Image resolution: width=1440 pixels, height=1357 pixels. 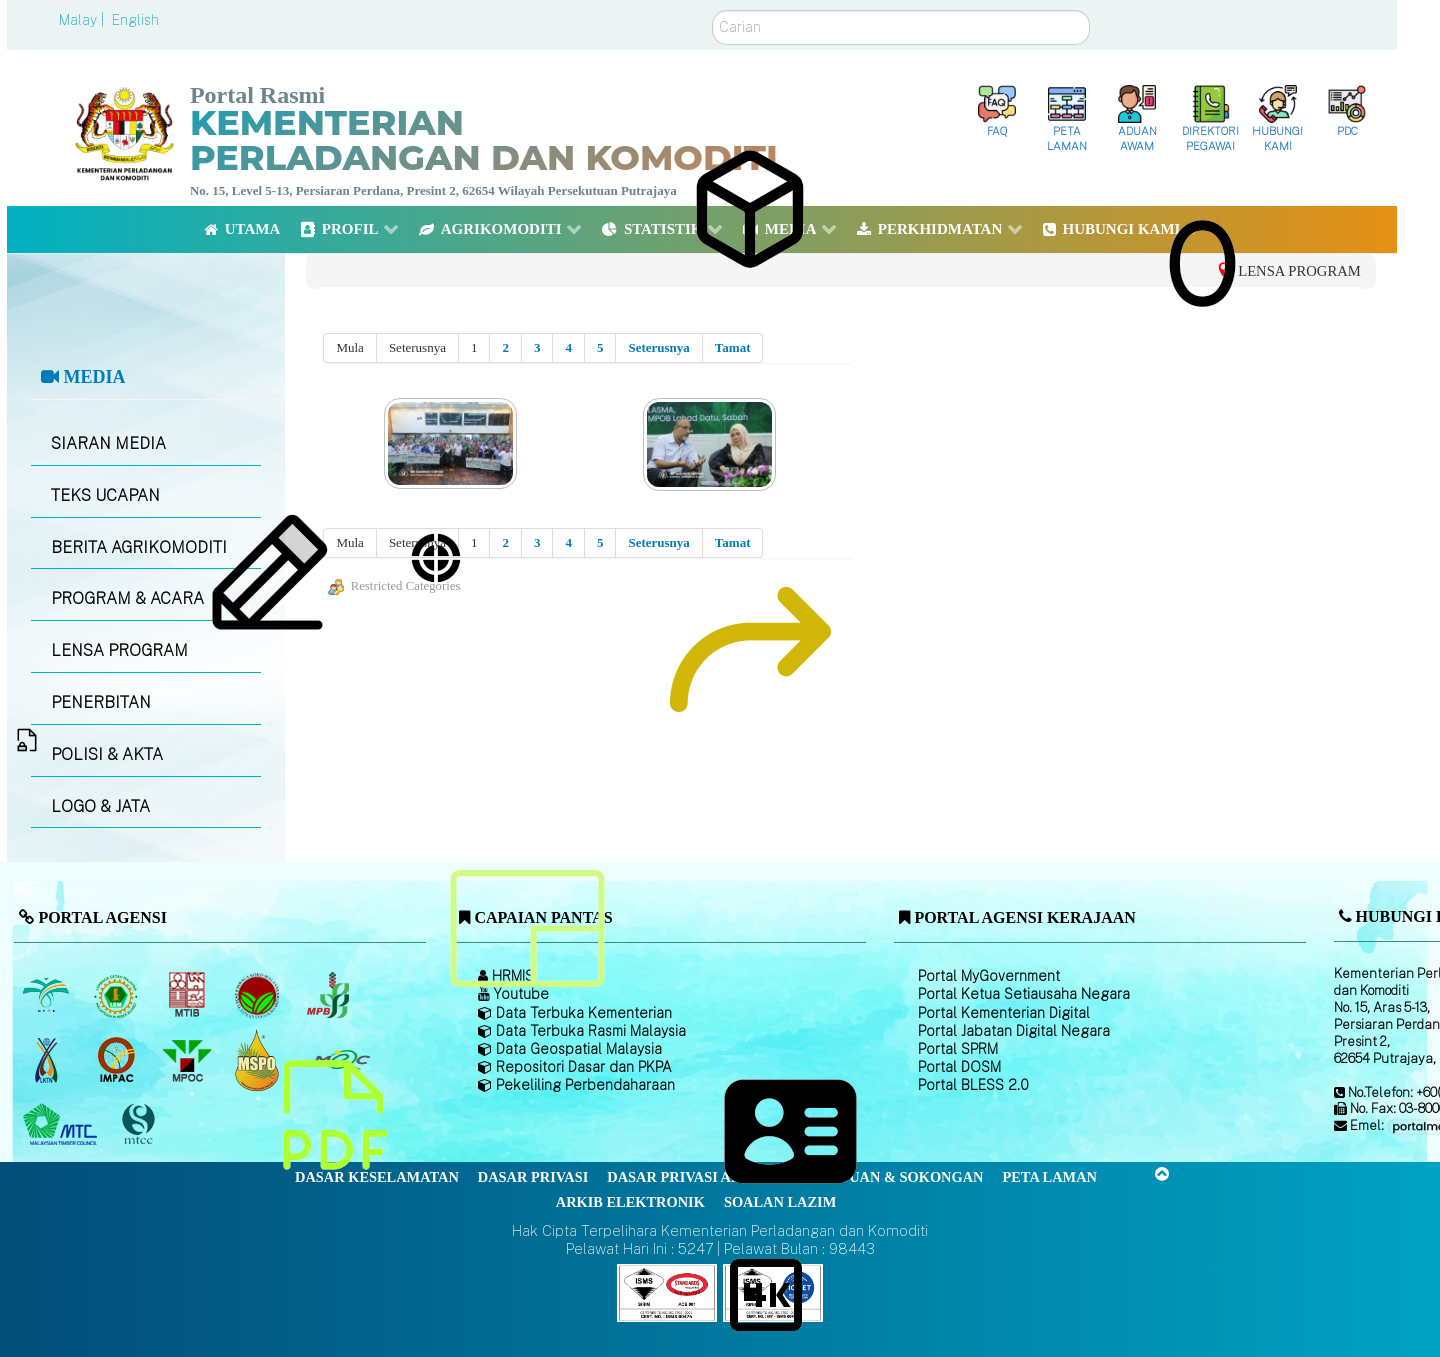 I want to click on edit text or content, so click(x=267, y=574).